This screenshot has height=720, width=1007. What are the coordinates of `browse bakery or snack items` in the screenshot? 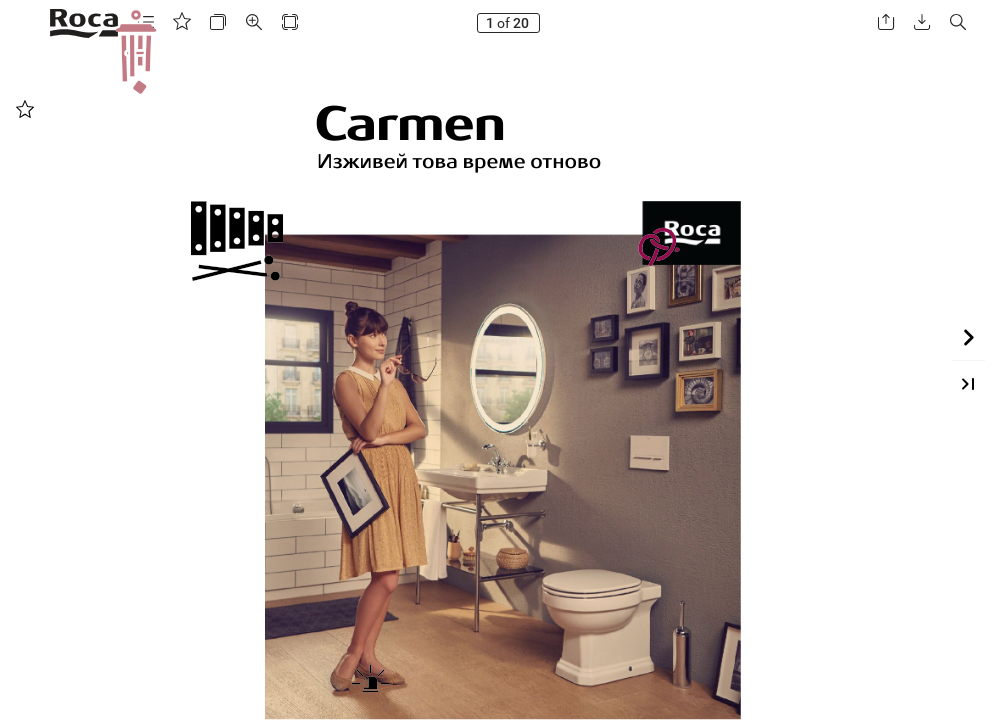 It's located at (659, 247).